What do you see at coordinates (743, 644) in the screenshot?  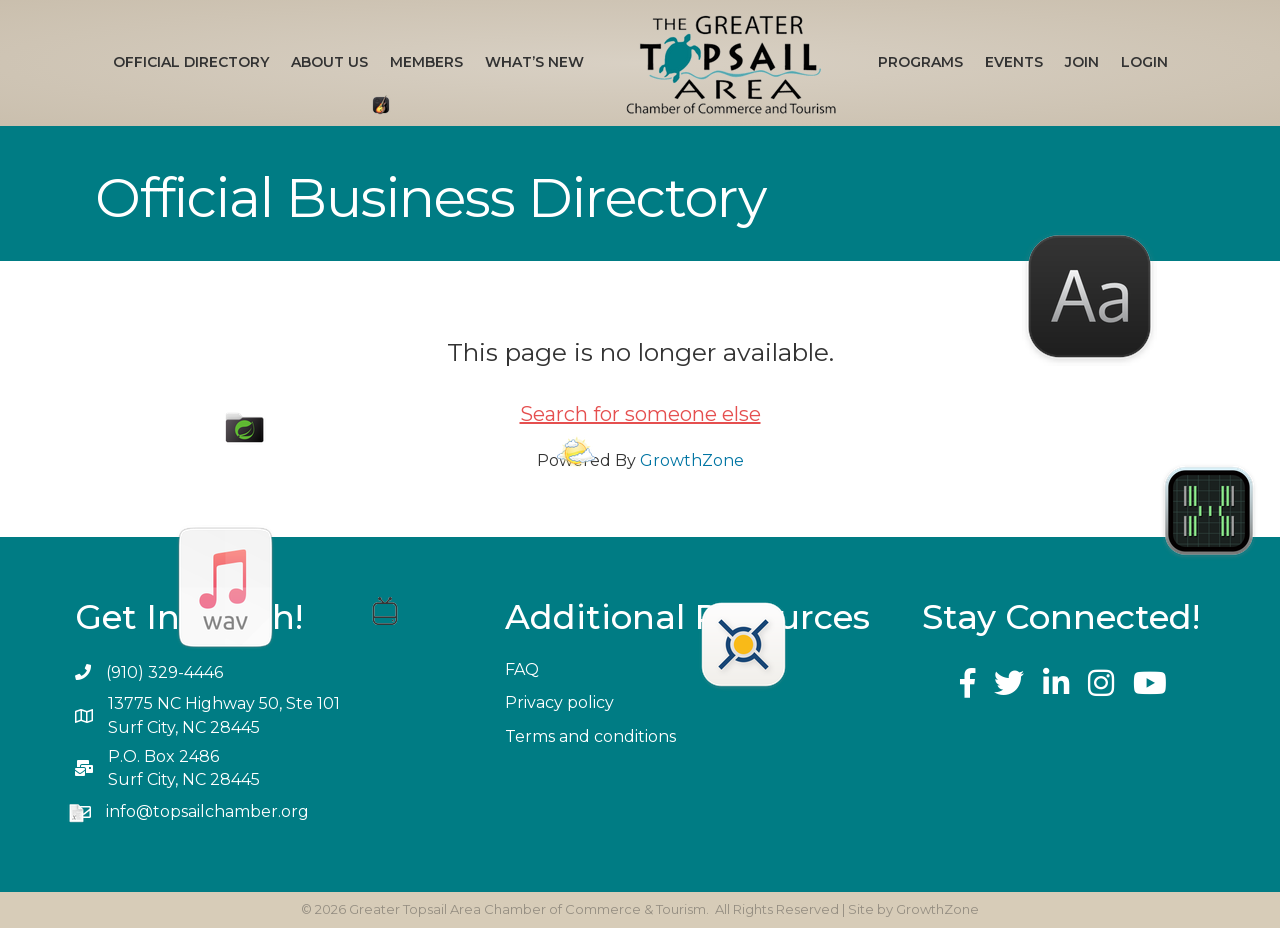 I see `open the BOINC distributed computing application` at bounding box center [743, 644].